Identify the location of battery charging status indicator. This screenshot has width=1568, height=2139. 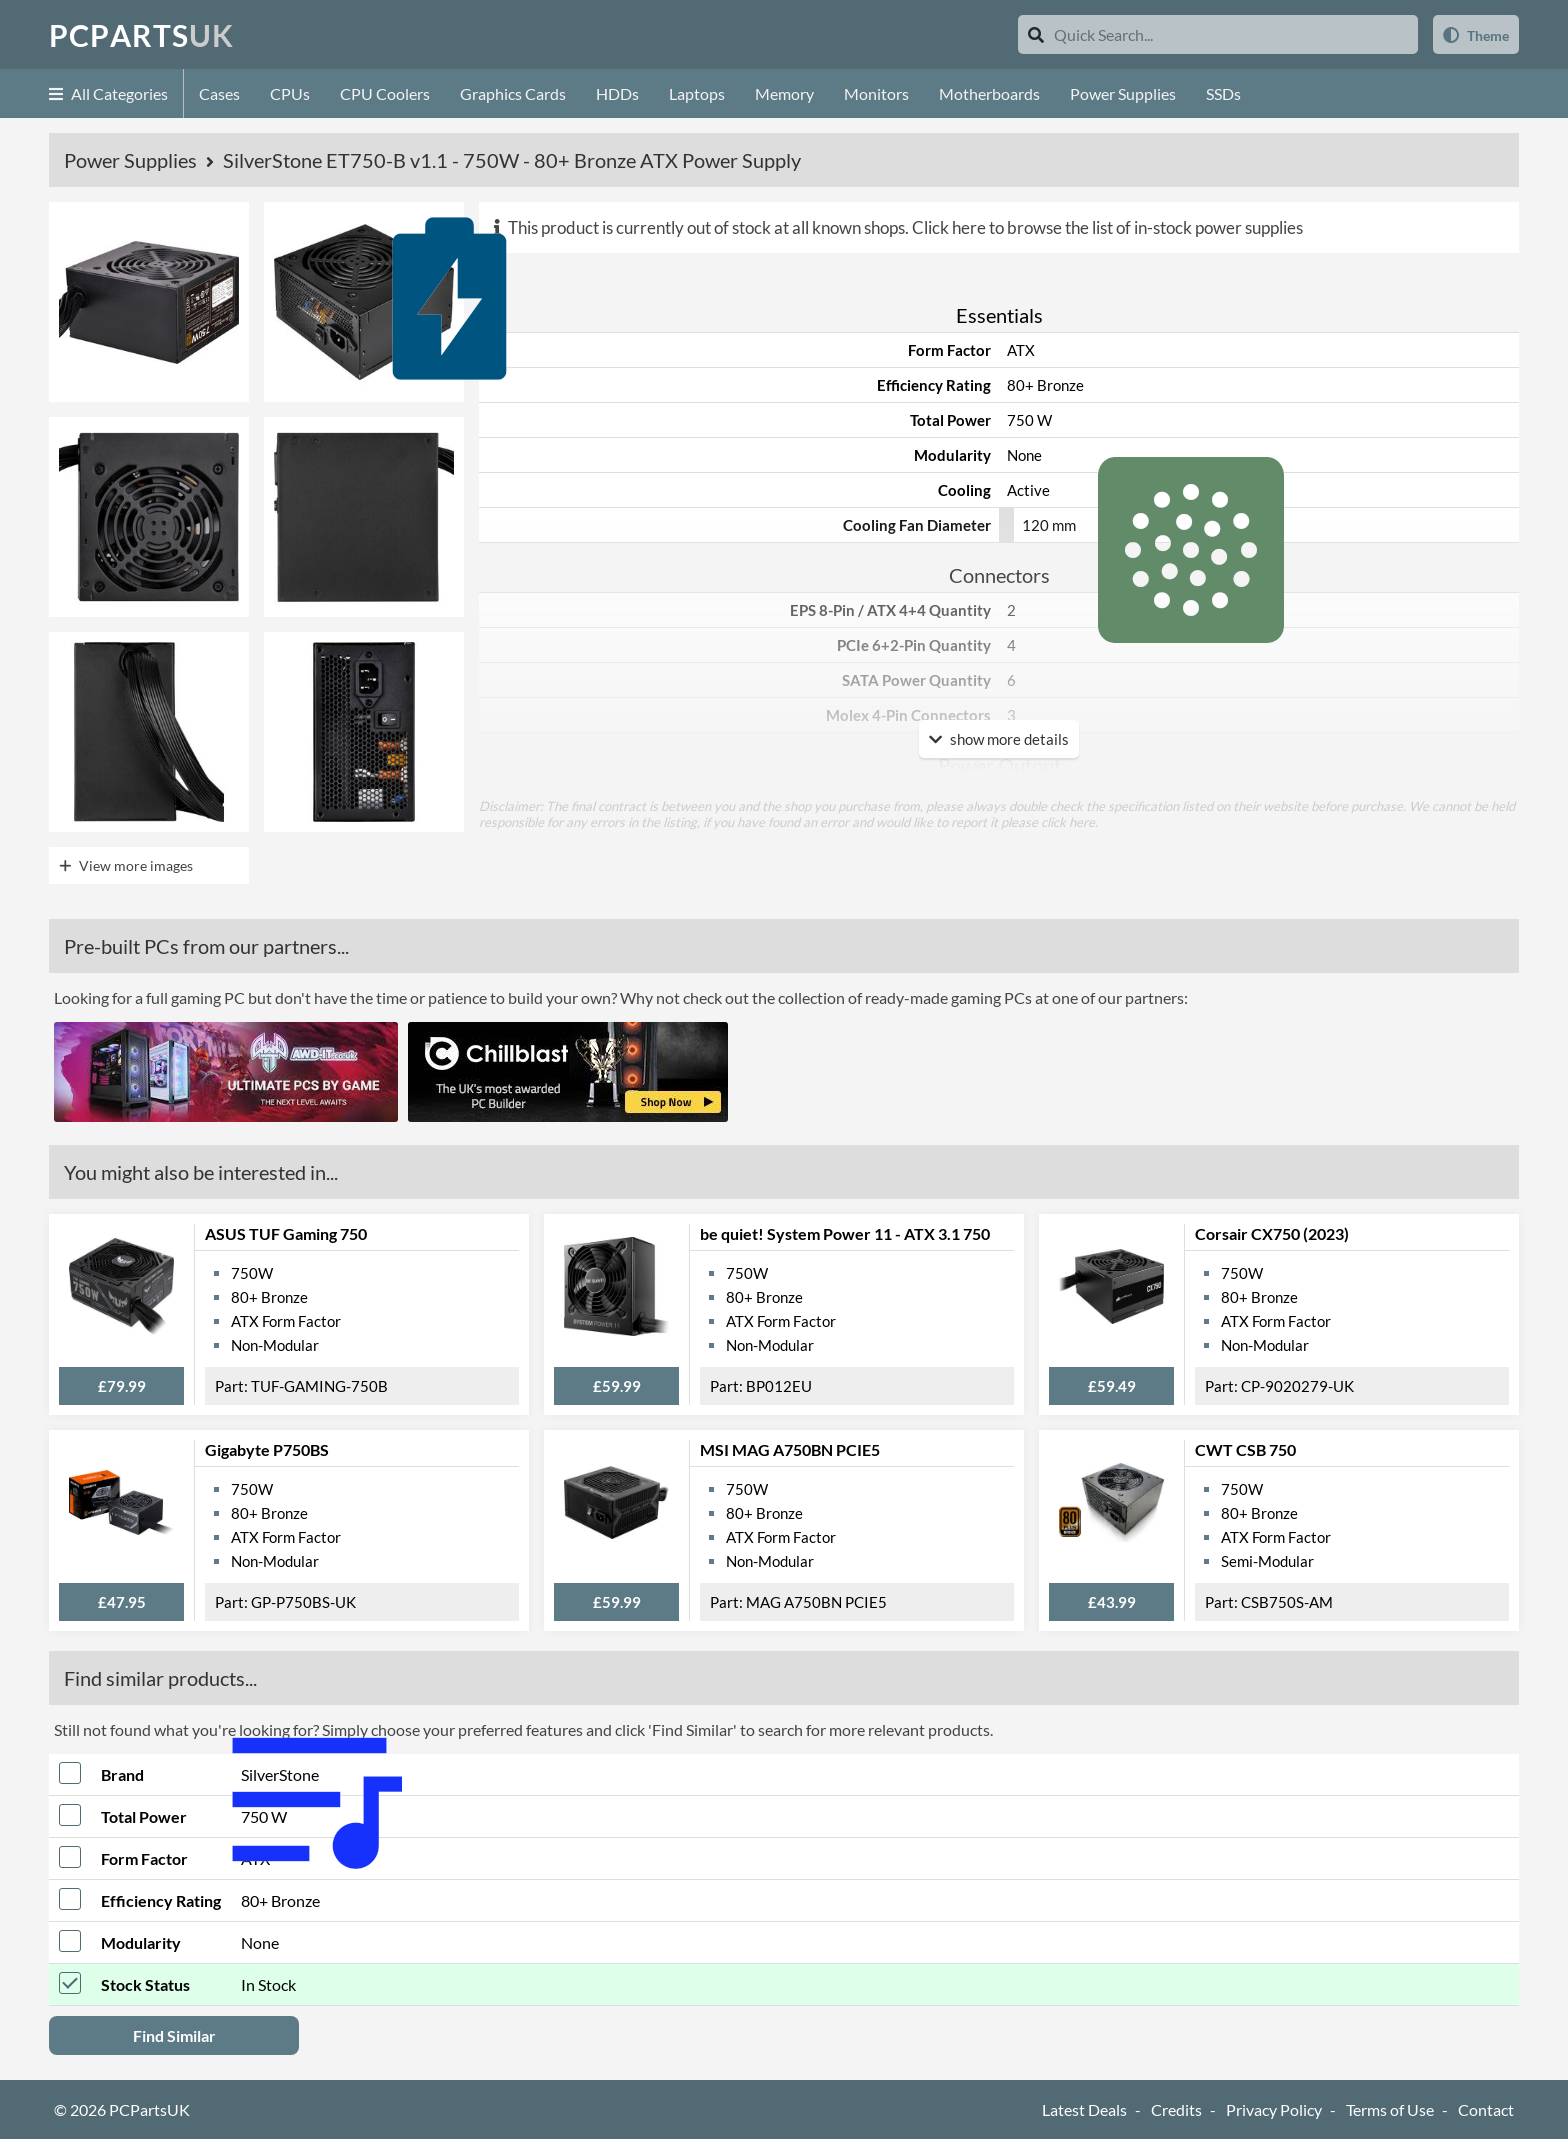
(449, 298).